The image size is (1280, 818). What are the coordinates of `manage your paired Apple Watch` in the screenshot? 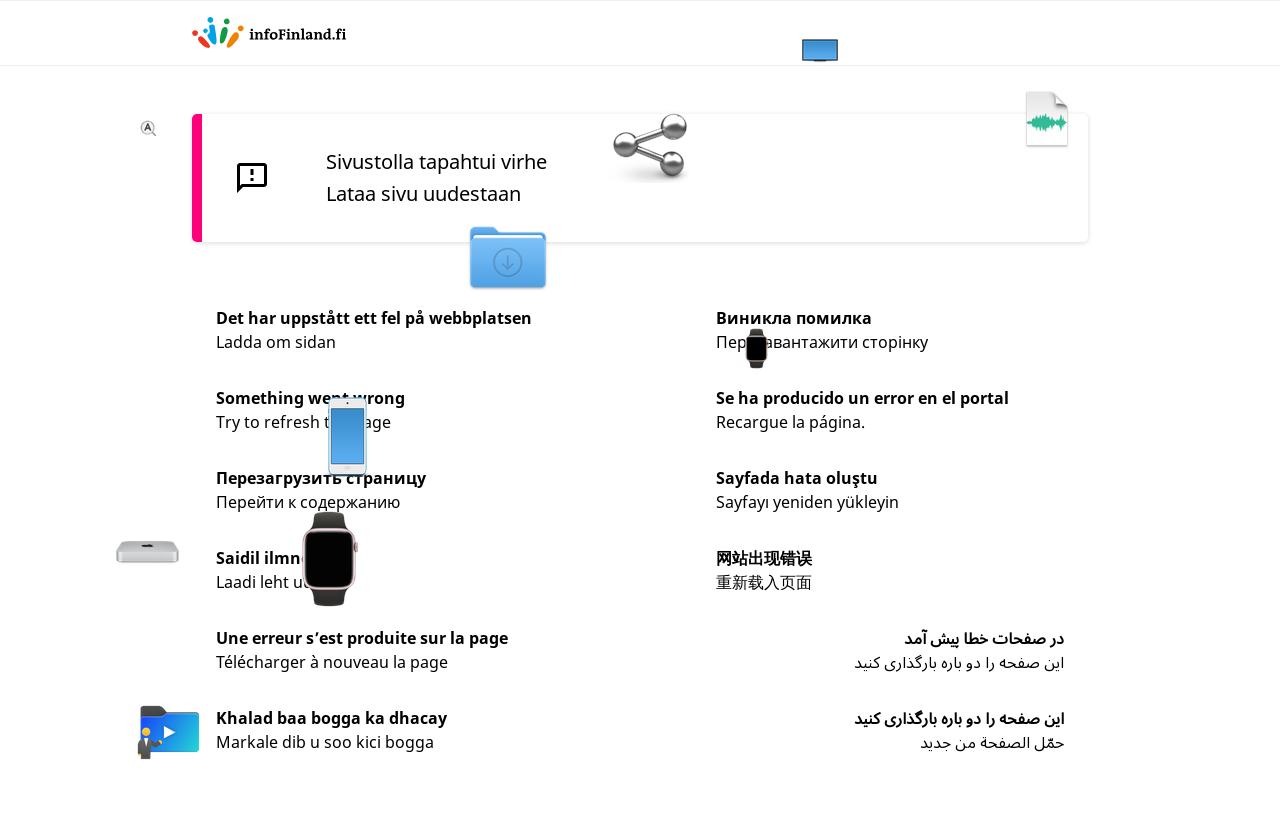 It's located at (756, 348).